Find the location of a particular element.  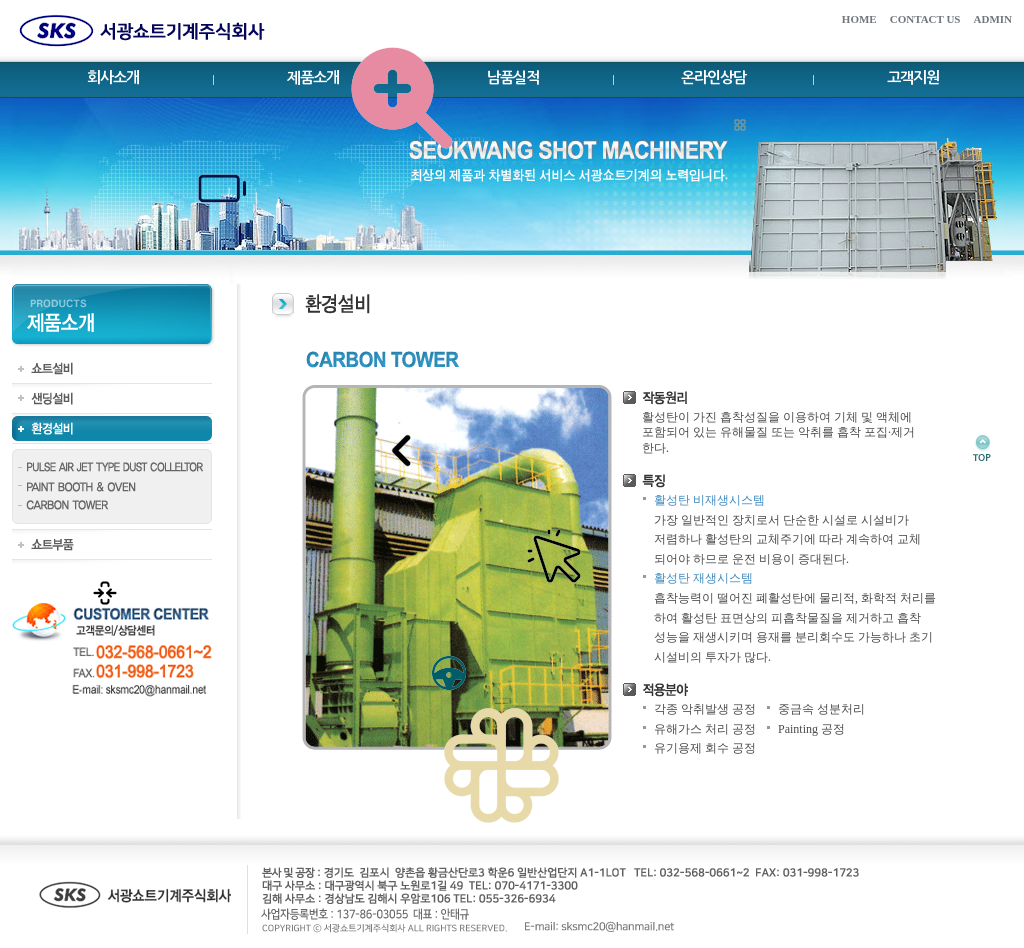

access driving or navigation mode is located at coordinates (449, 673).